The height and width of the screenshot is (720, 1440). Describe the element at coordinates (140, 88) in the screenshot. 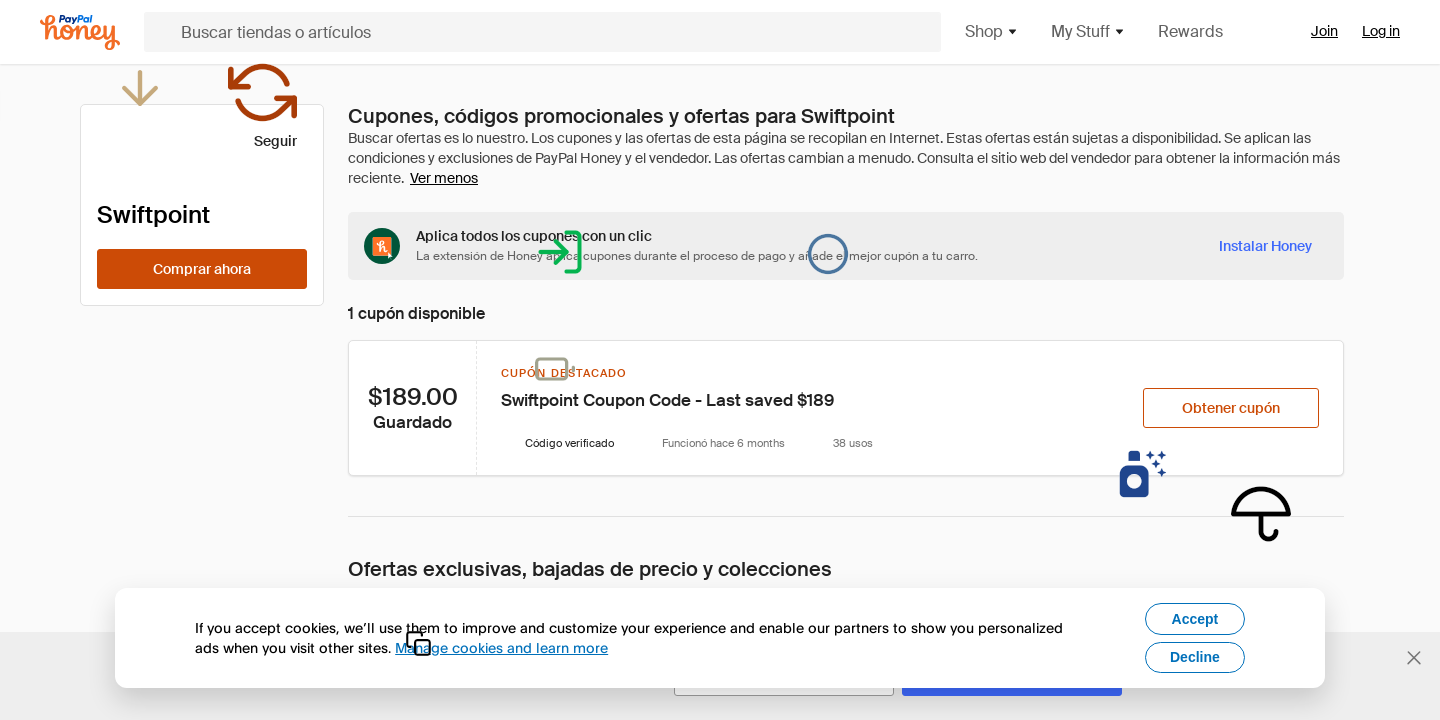

I see `download a file or content` at that location.